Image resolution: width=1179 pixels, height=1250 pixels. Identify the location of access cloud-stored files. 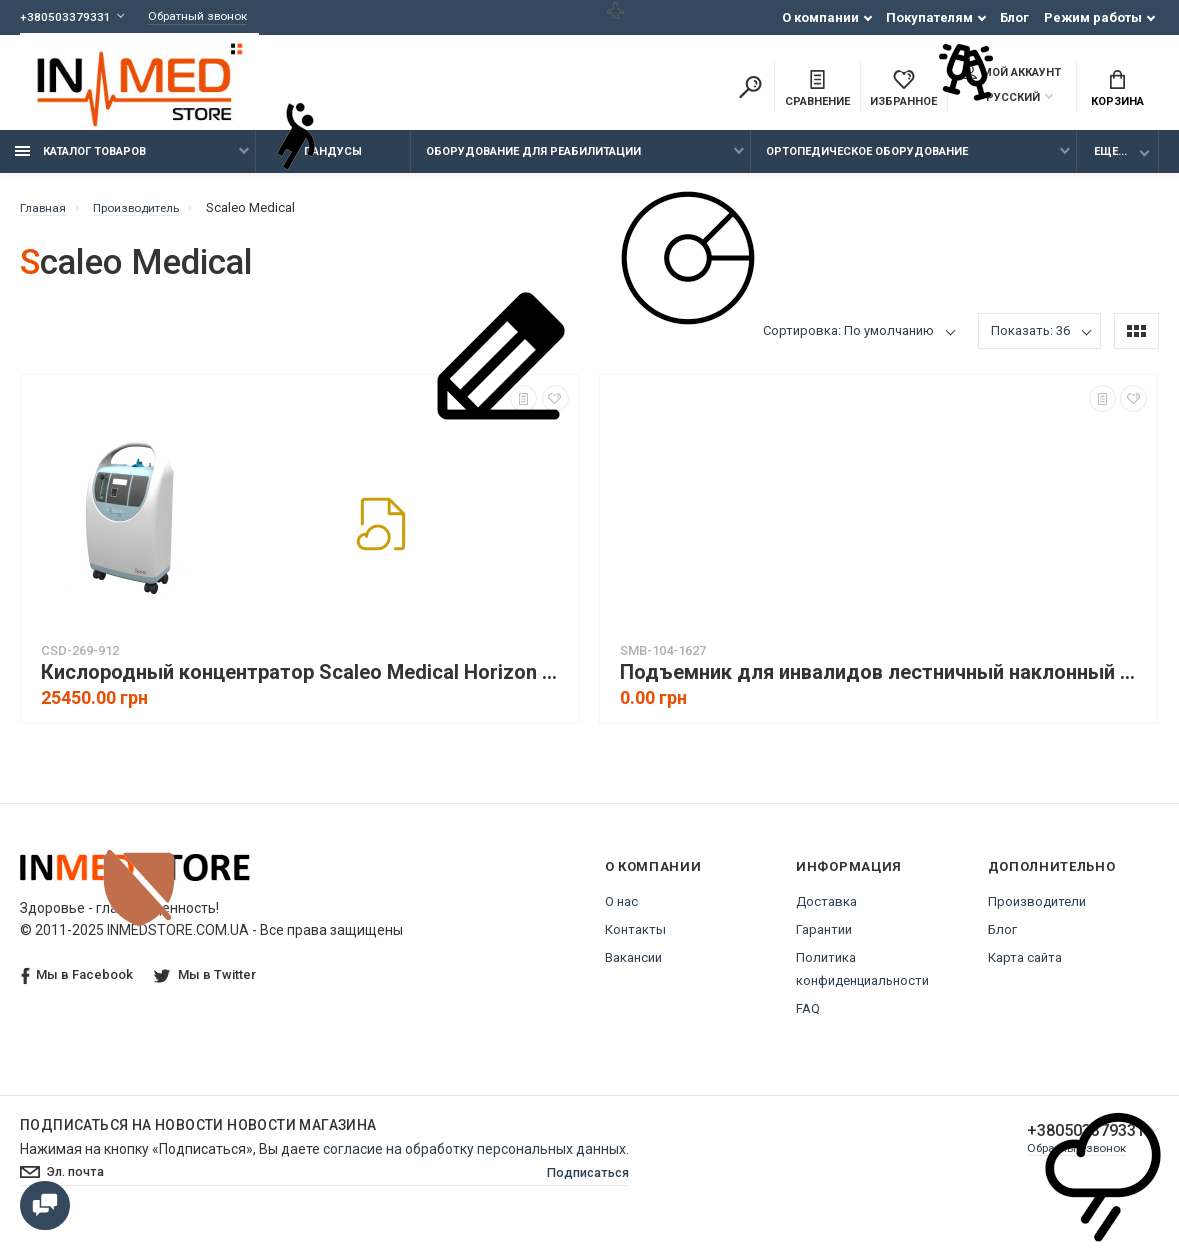
(383, 524).